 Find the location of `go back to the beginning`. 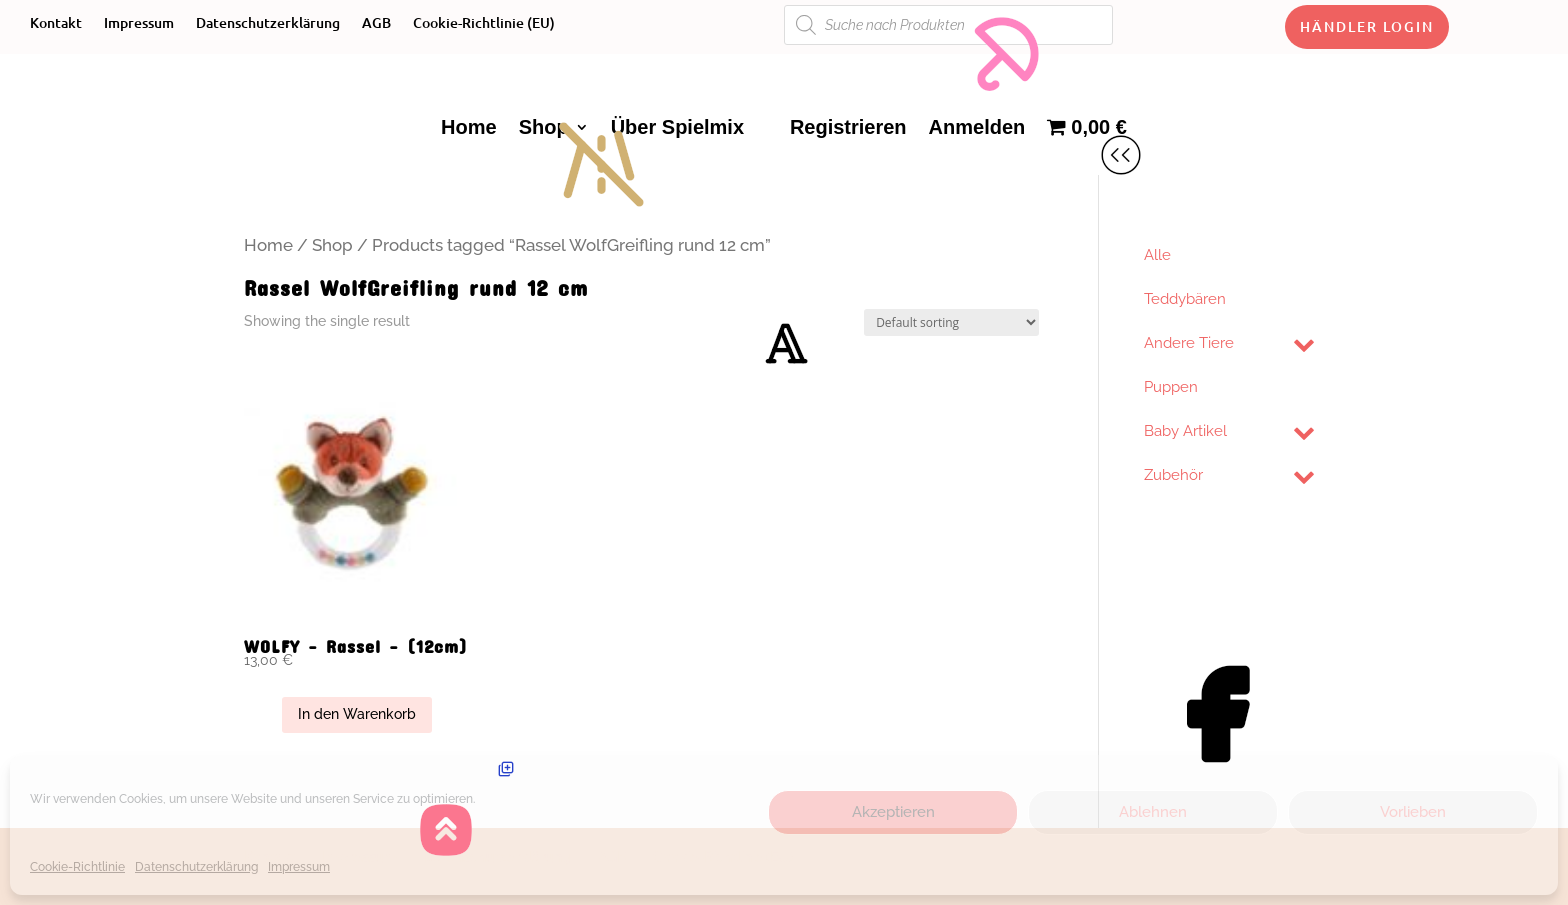

go back to the beginning is located at coordinates (1121, 155).